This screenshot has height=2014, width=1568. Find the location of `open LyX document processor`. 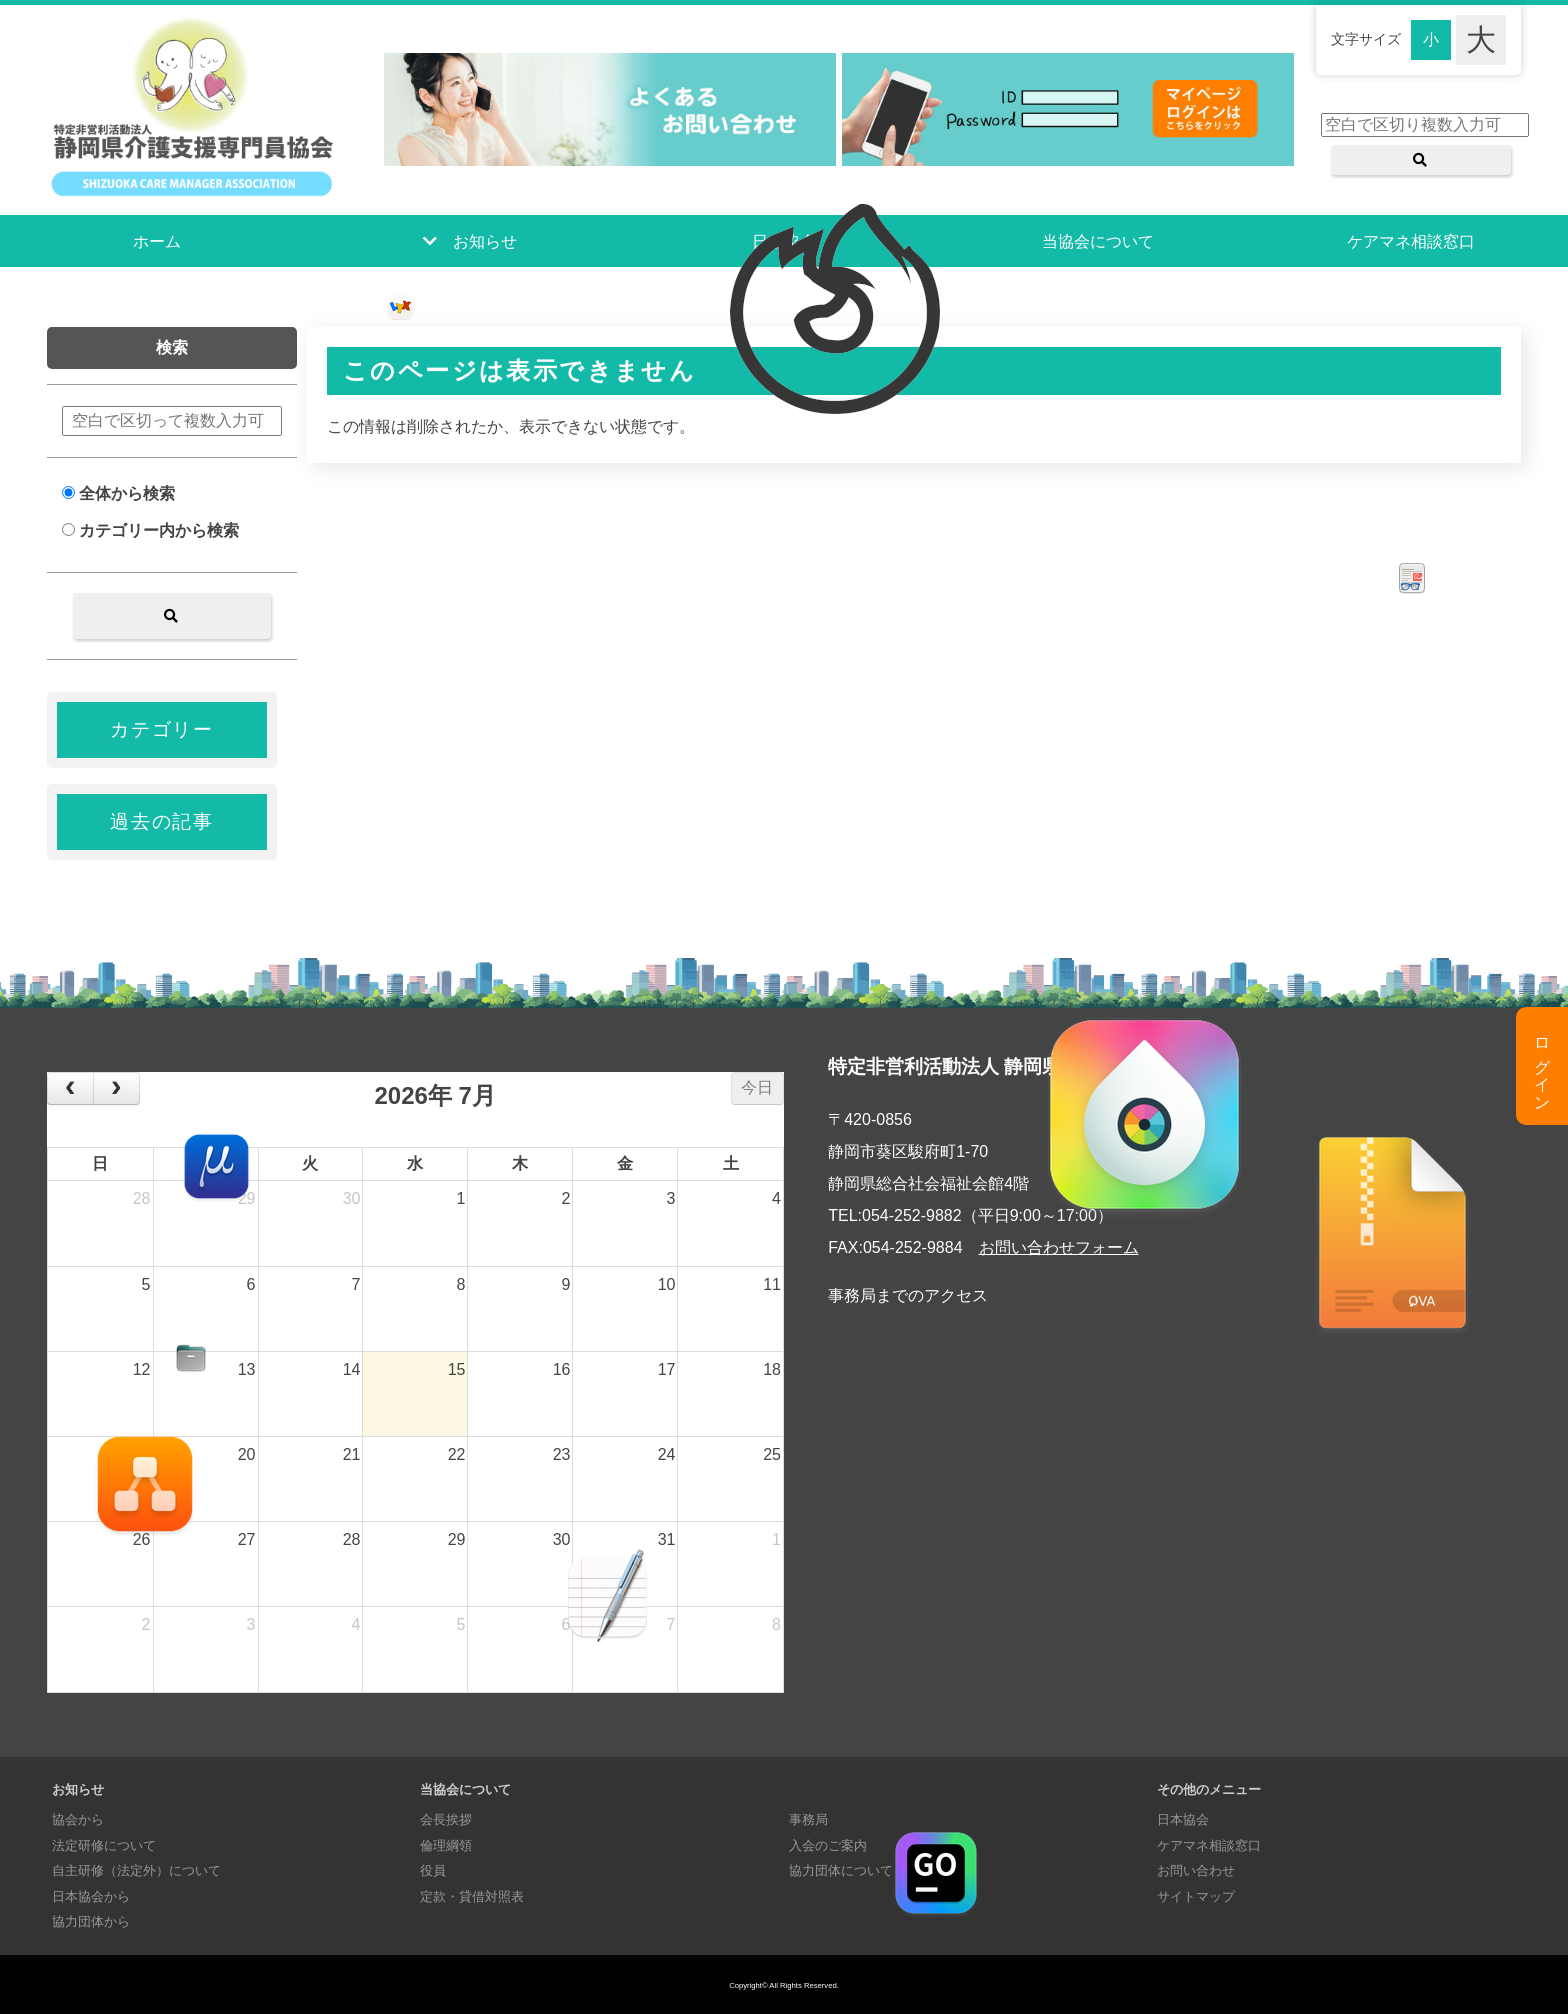

open LyX document processor is located at coordinates (400, 306).